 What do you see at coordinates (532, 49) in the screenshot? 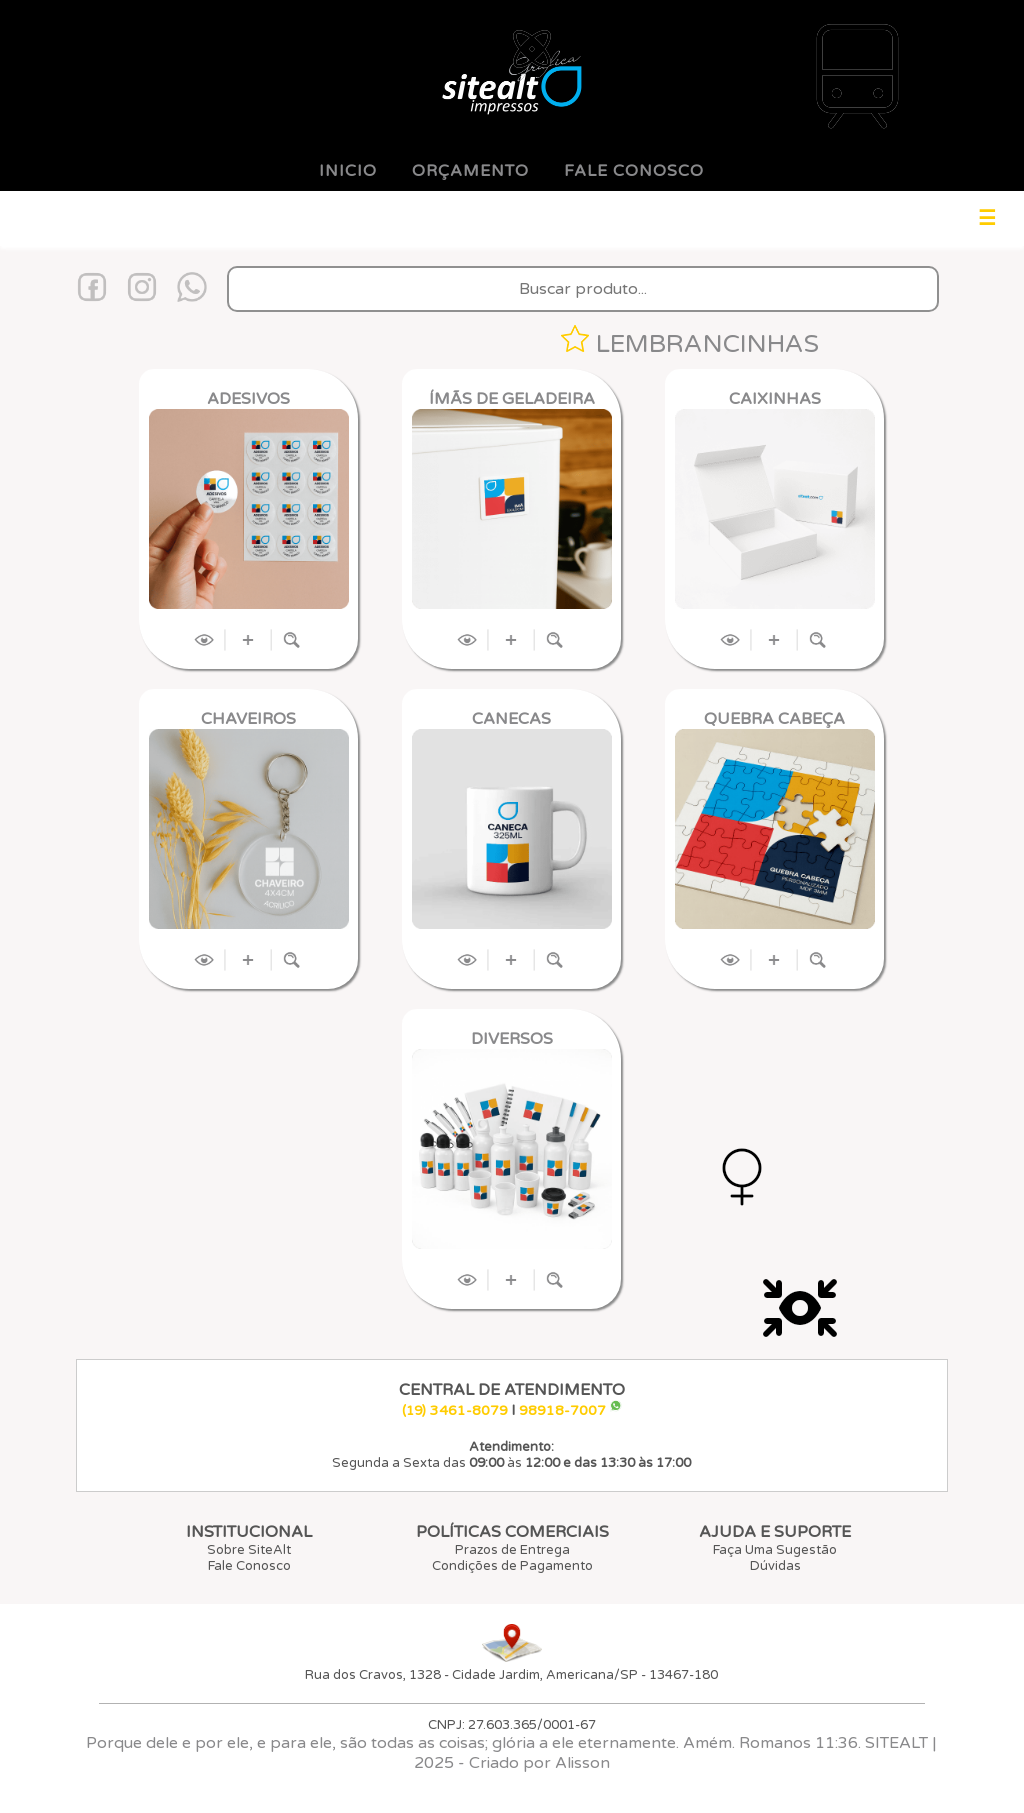
I see `access science or chemistry tools` at bounding box center [532, 49].